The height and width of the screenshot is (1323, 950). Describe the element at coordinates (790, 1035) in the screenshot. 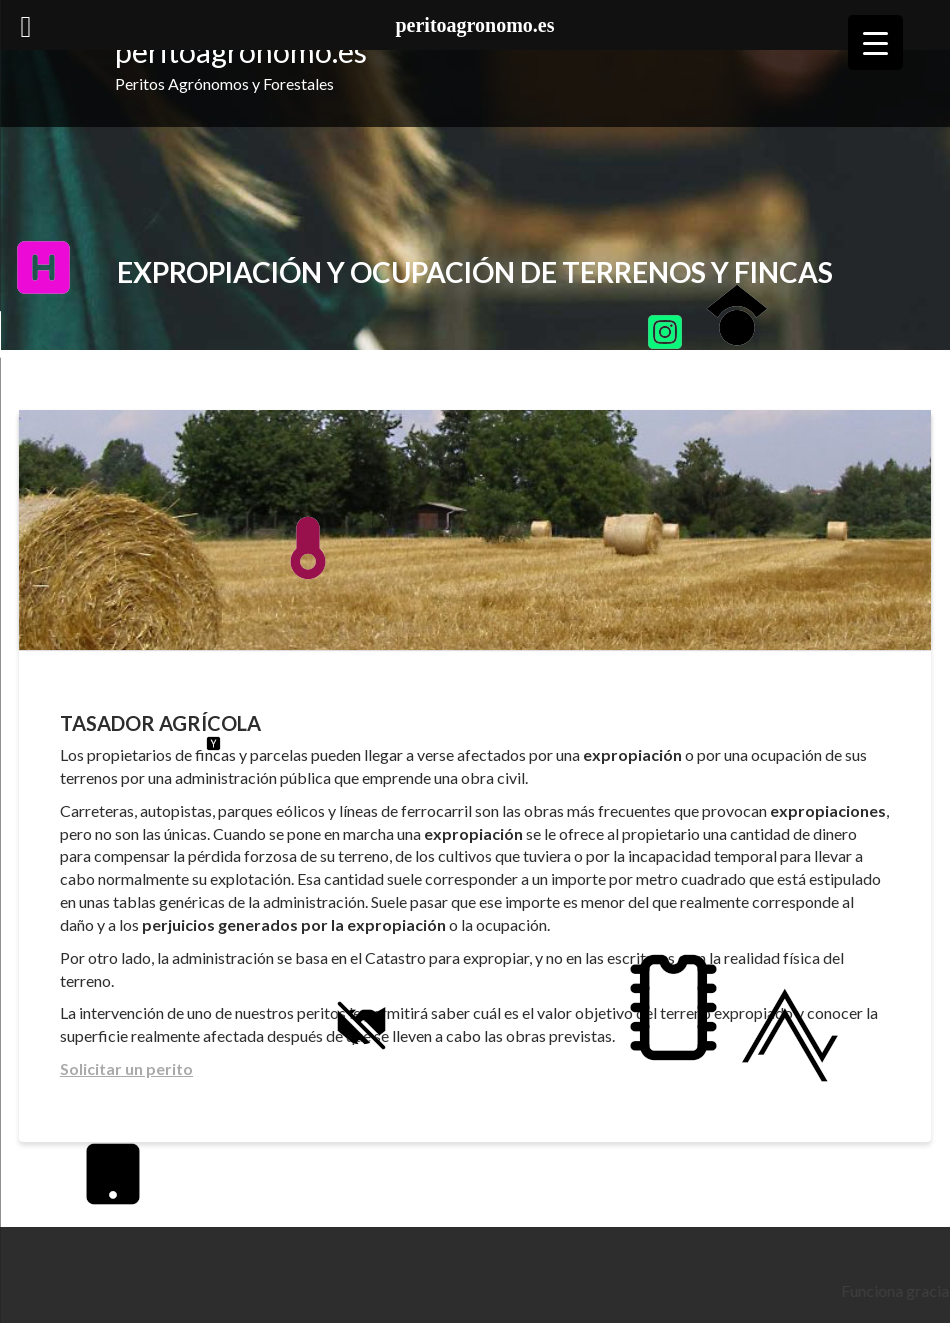

I see `think peaks brand logo` at that location.